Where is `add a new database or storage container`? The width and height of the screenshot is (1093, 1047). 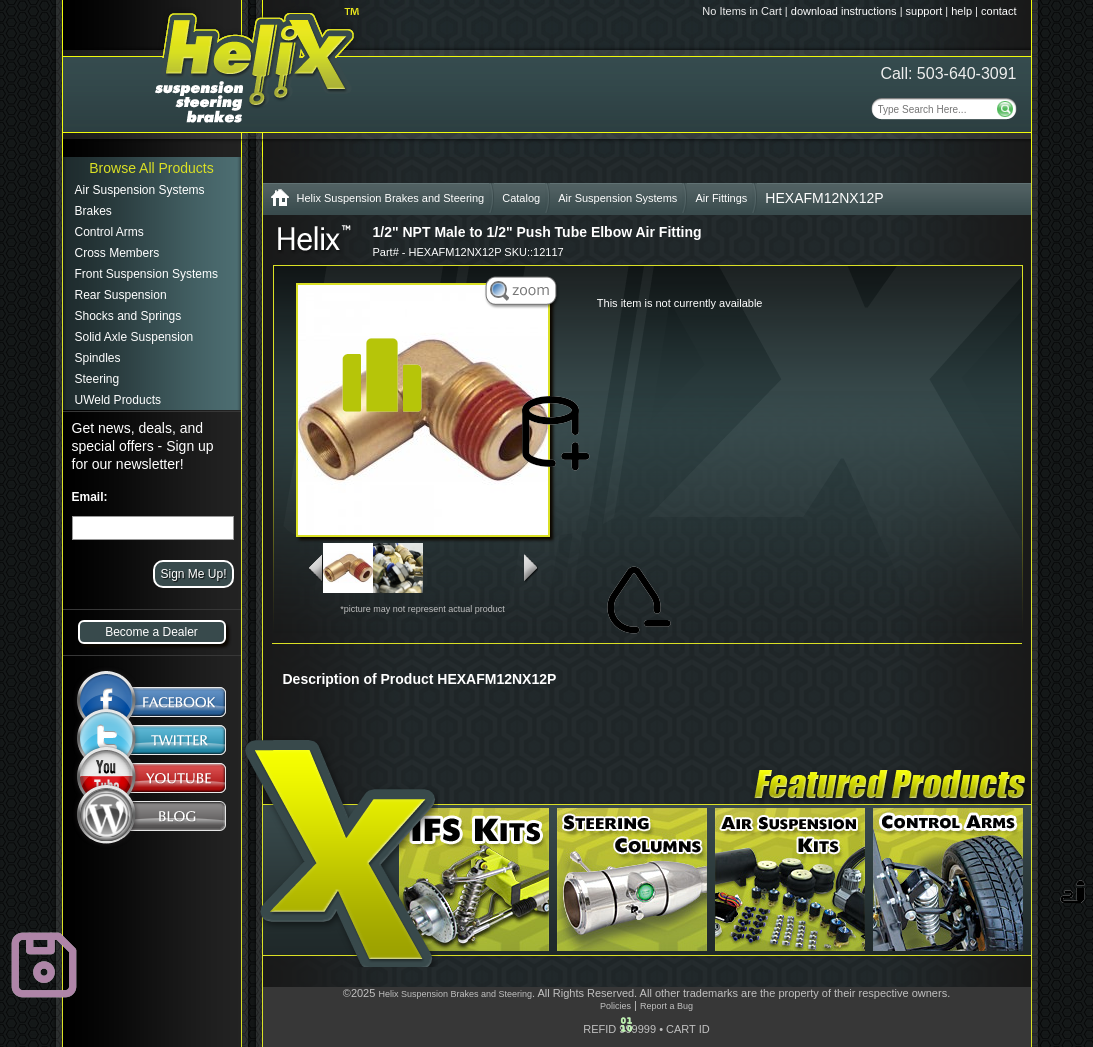 add a new database or storage container is located at coordinates (550, 431).